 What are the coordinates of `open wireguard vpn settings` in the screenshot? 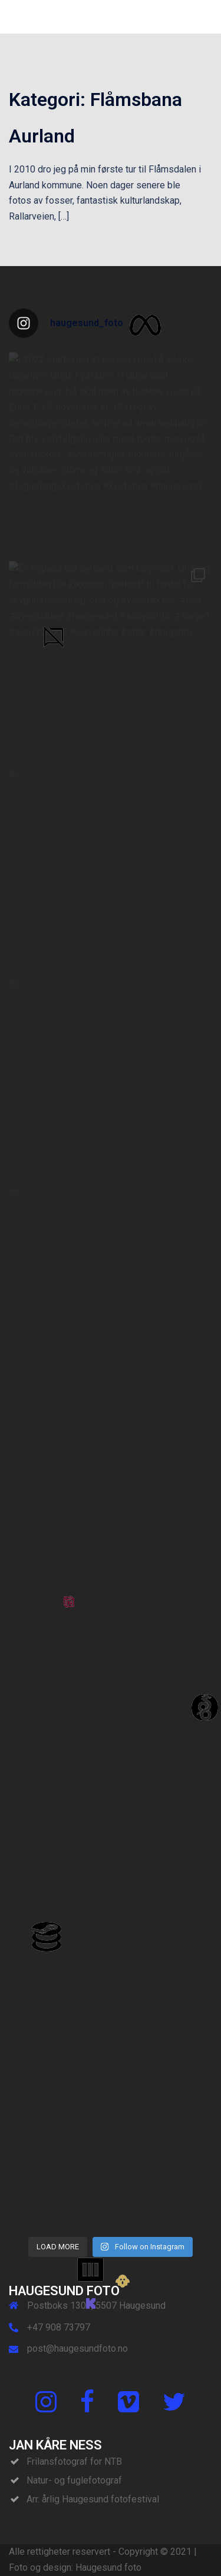 It's located at (204, 1707).